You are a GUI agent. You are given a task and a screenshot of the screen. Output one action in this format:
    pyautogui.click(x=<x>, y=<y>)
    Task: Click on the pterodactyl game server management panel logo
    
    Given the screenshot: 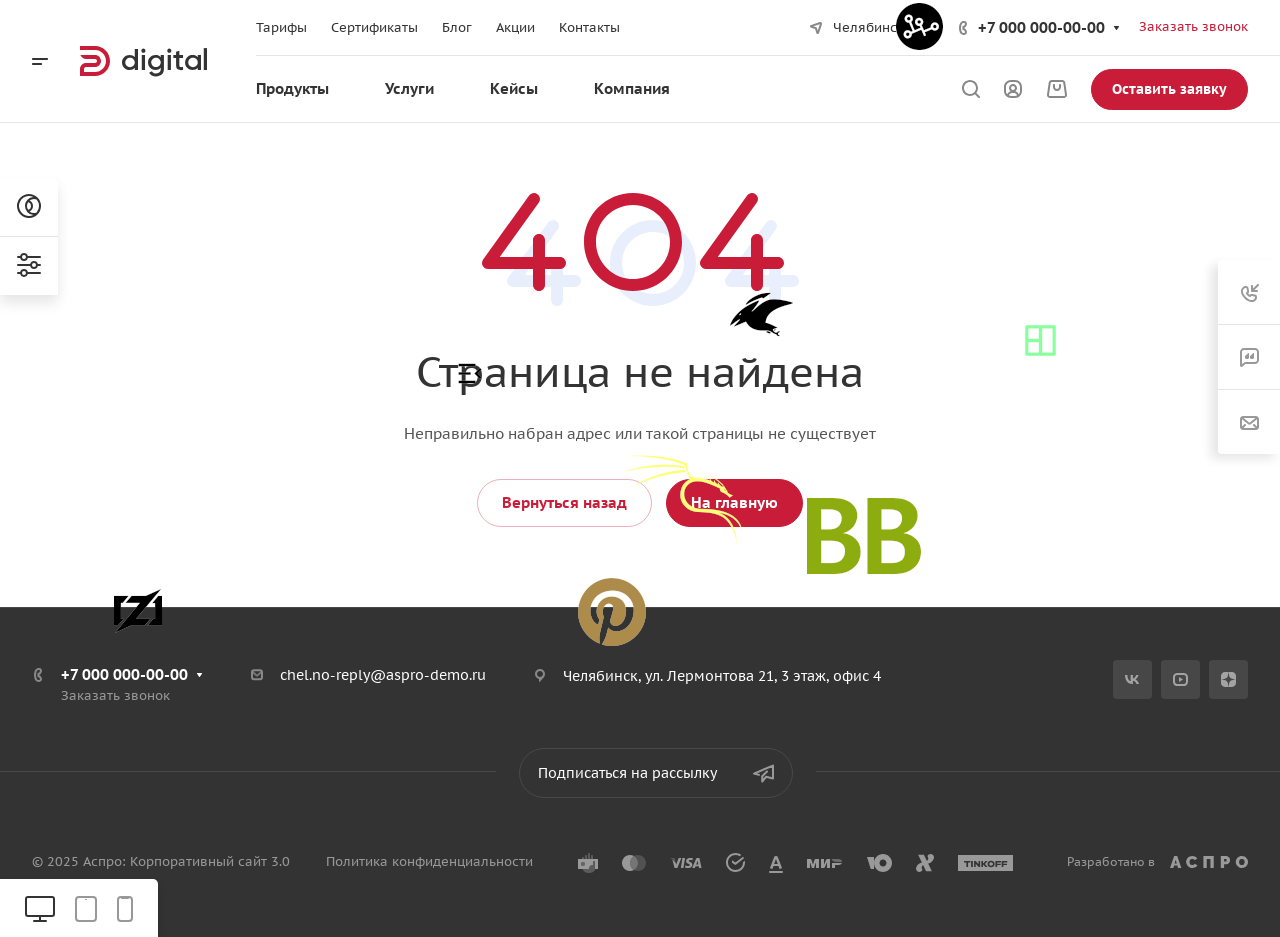 What is the action you would take?
    pyautogui.click(x=761, y=314)
    